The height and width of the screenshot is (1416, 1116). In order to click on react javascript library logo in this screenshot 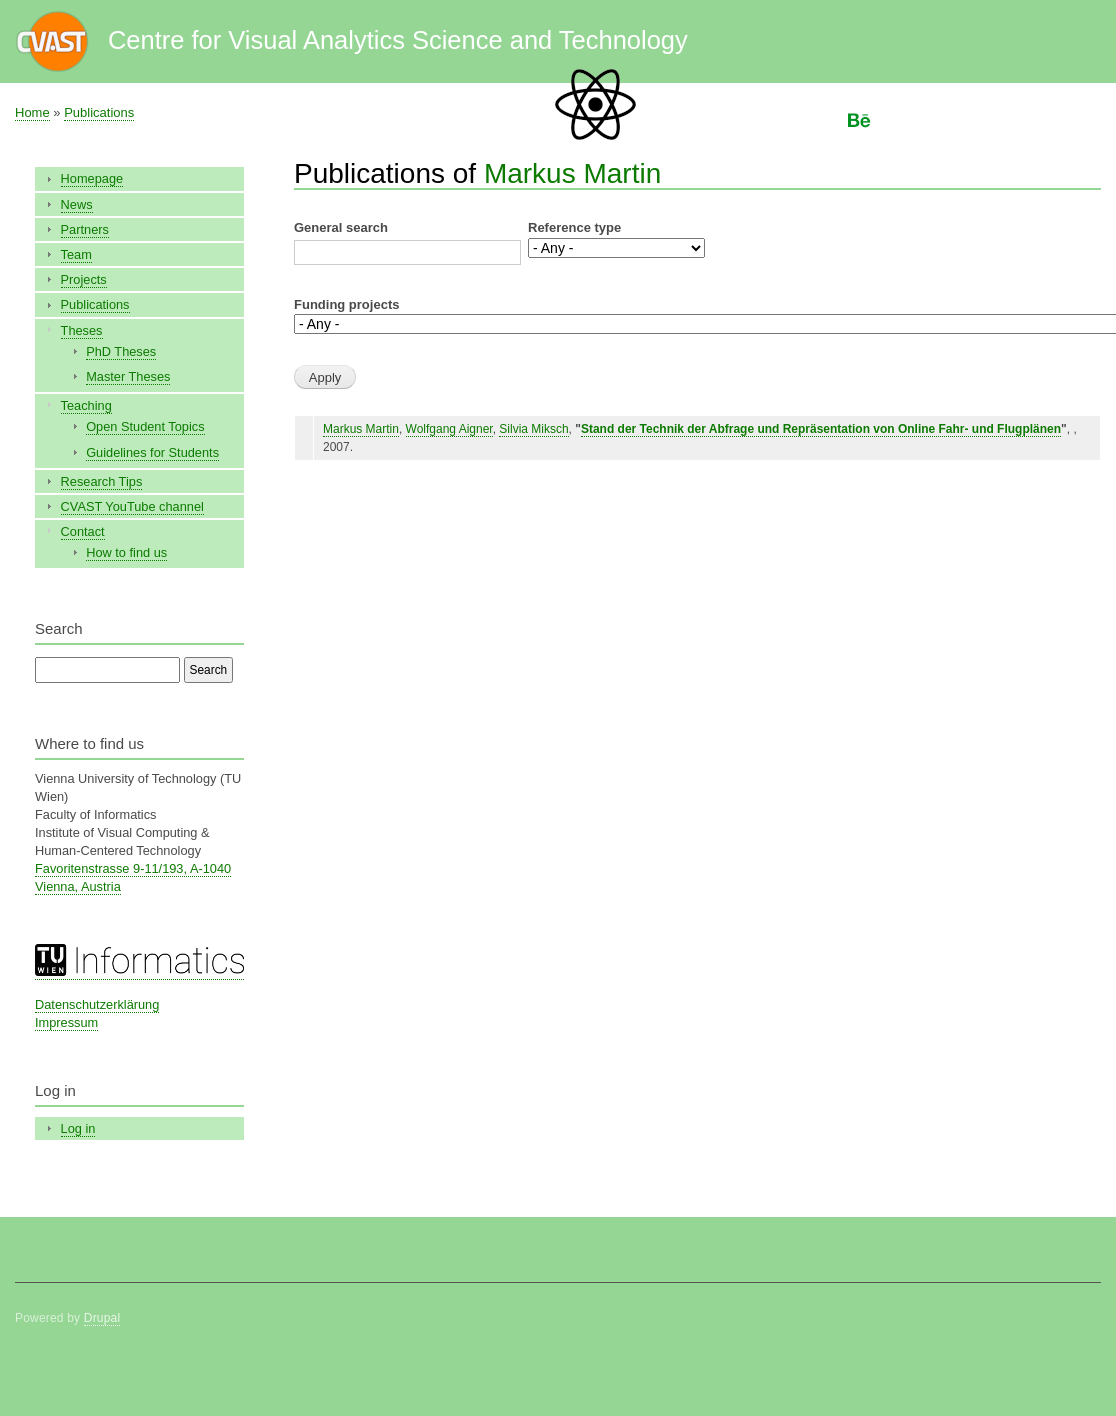, I will do `click(595, 104)`.